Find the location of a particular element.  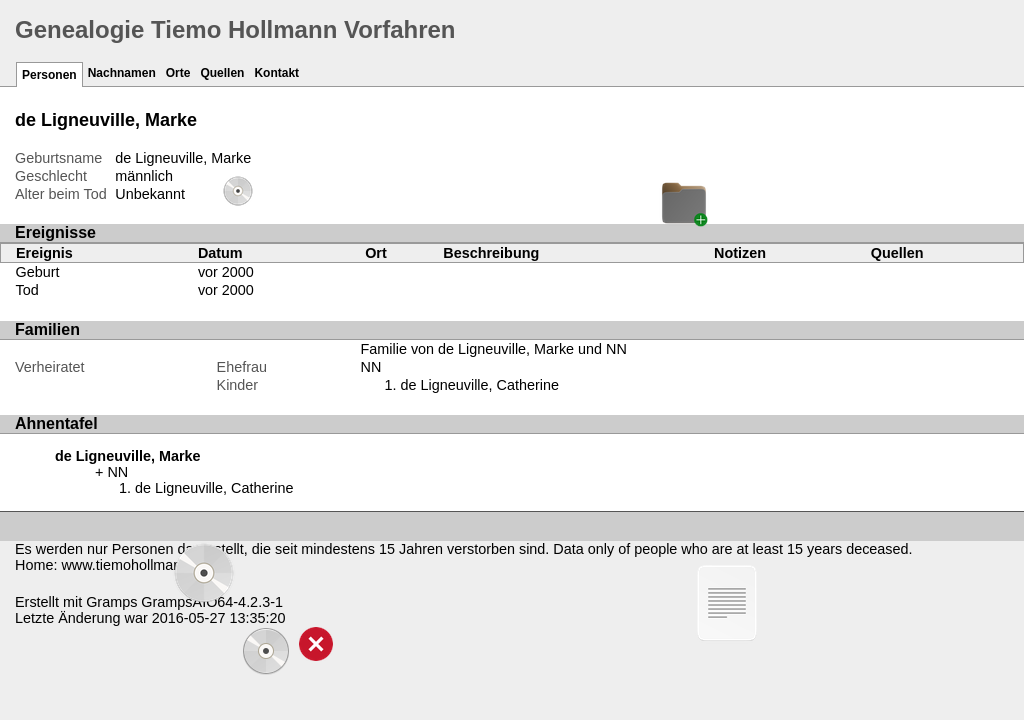

create a new folder is located at coordinates (684, 203).